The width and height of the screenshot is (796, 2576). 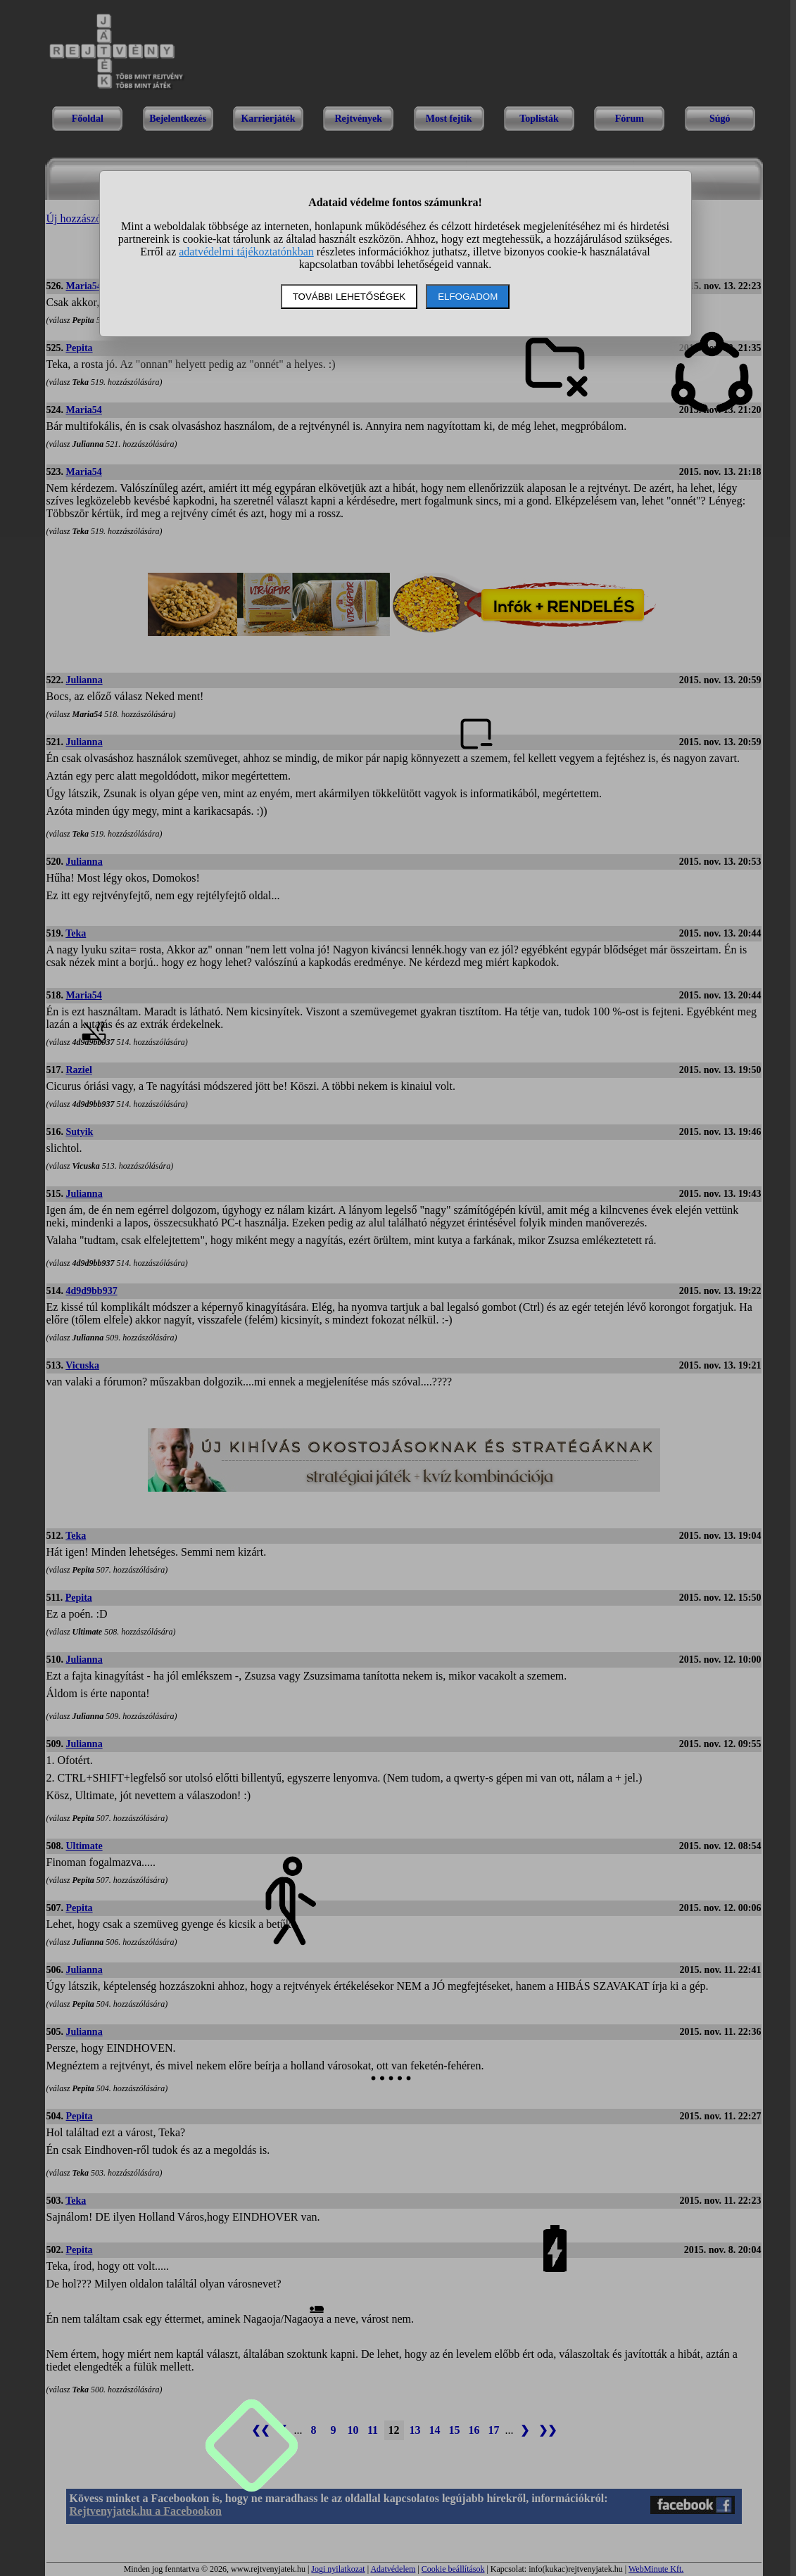 What do you see at coordinates (555, 2248) in the screenshot?
I see `indicates battery is fully charged while connected to power` at bounding box center [555, 2248].